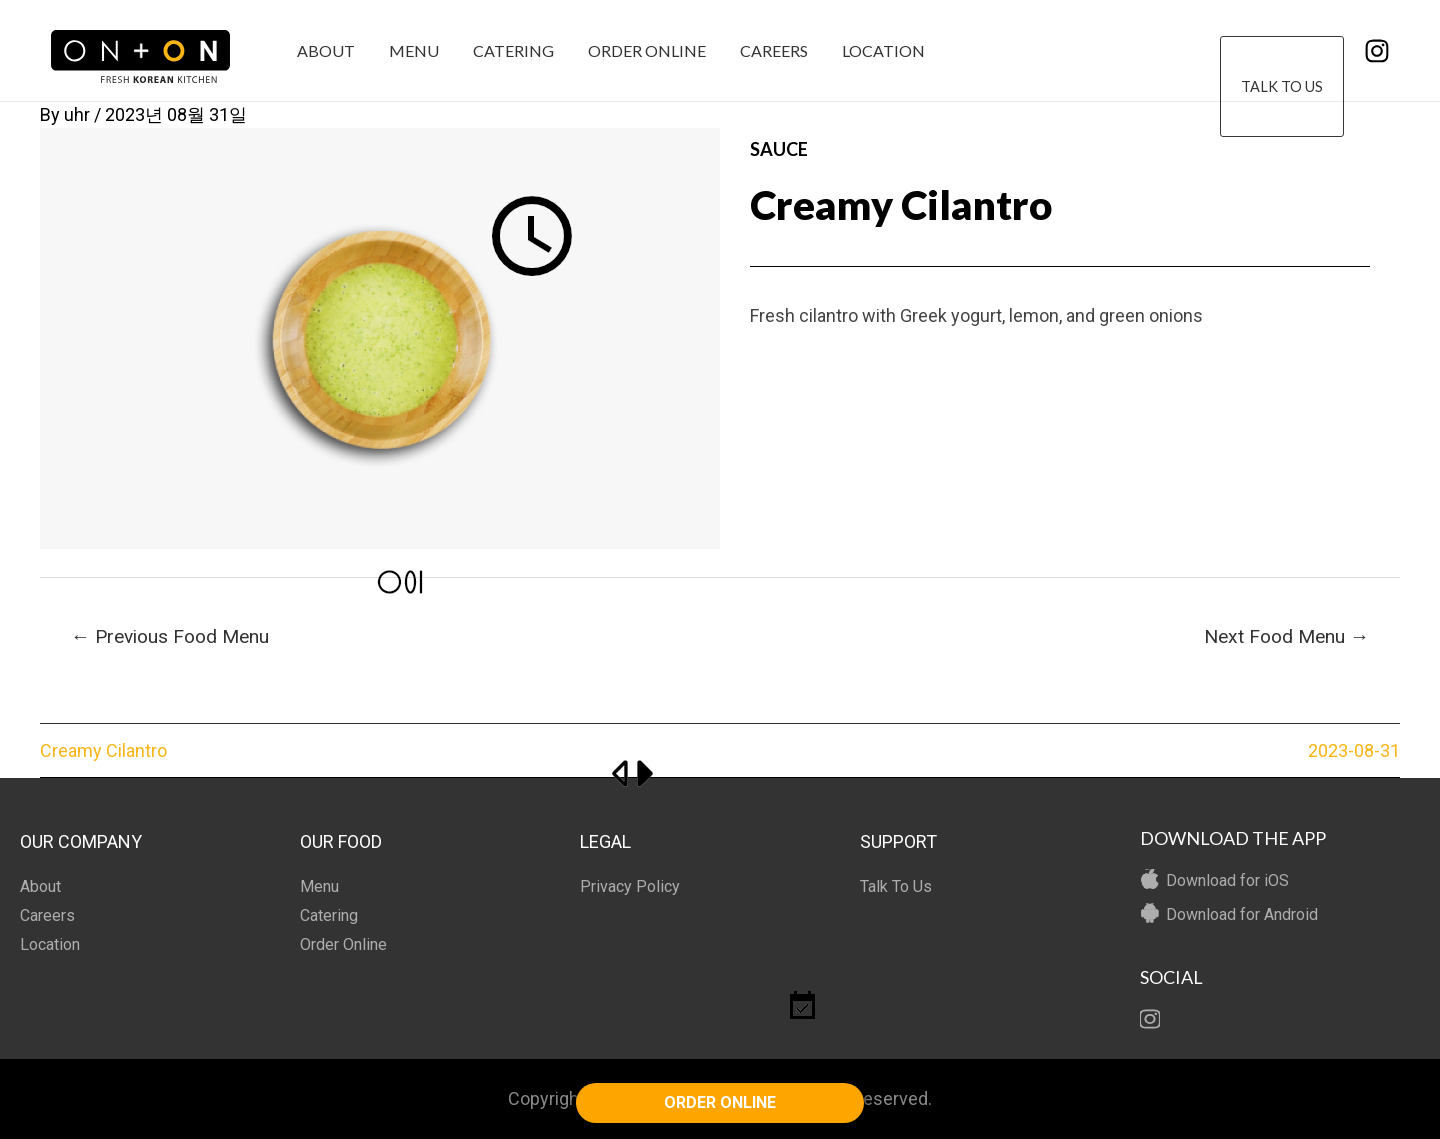 Image resolution: width=1440 pixels, height=1139 pixels. I want to click on save item to watch later, so click(532, 236).